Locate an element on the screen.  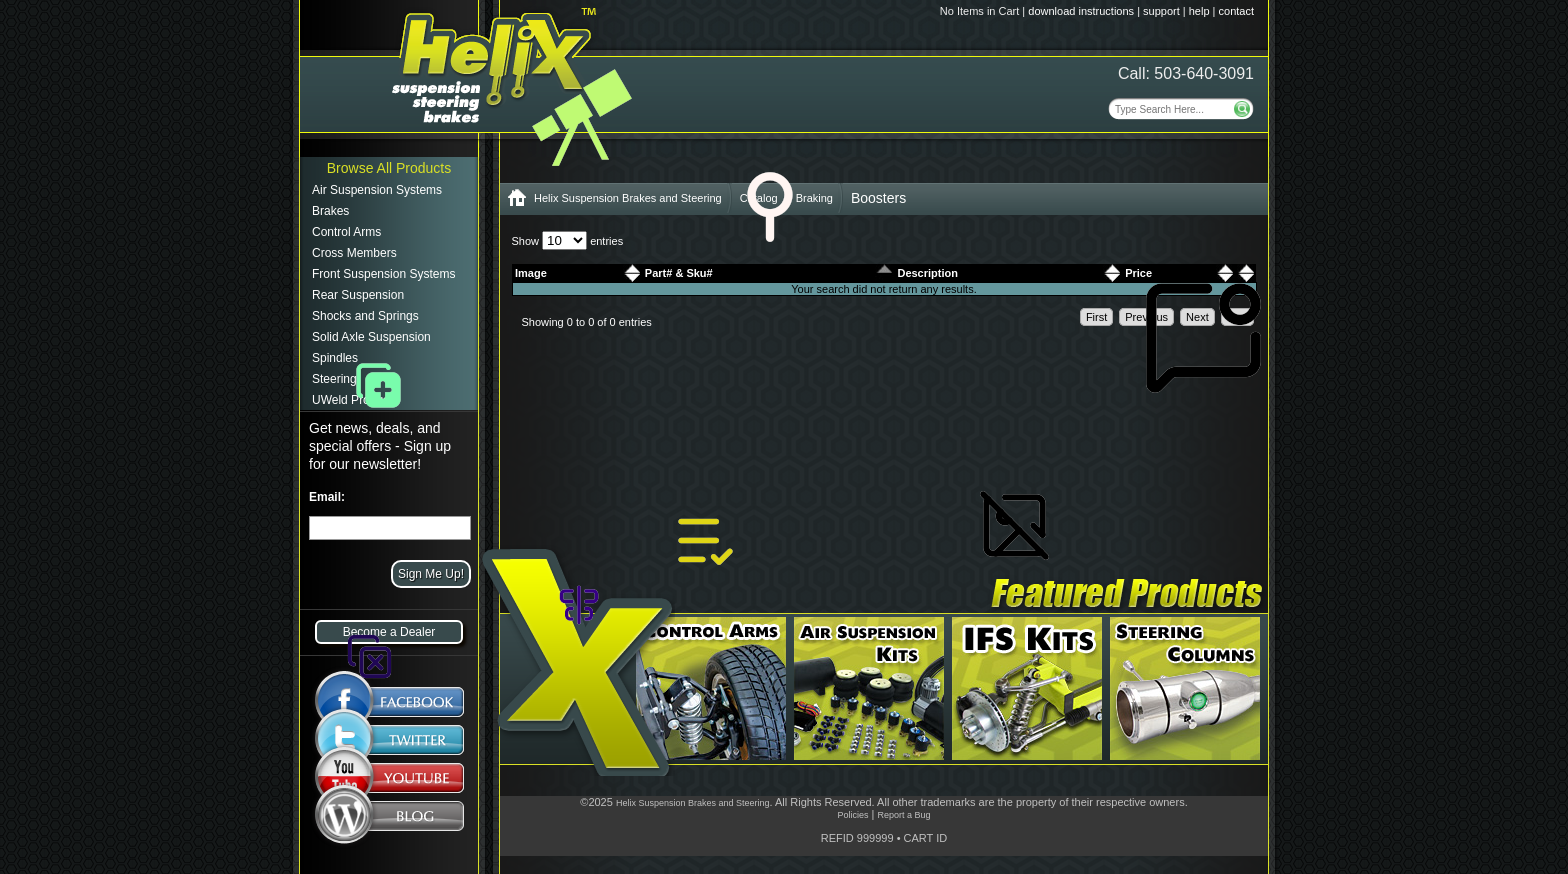
indicates gender-neutral or non-binary option is located at coordinates (770, 205).